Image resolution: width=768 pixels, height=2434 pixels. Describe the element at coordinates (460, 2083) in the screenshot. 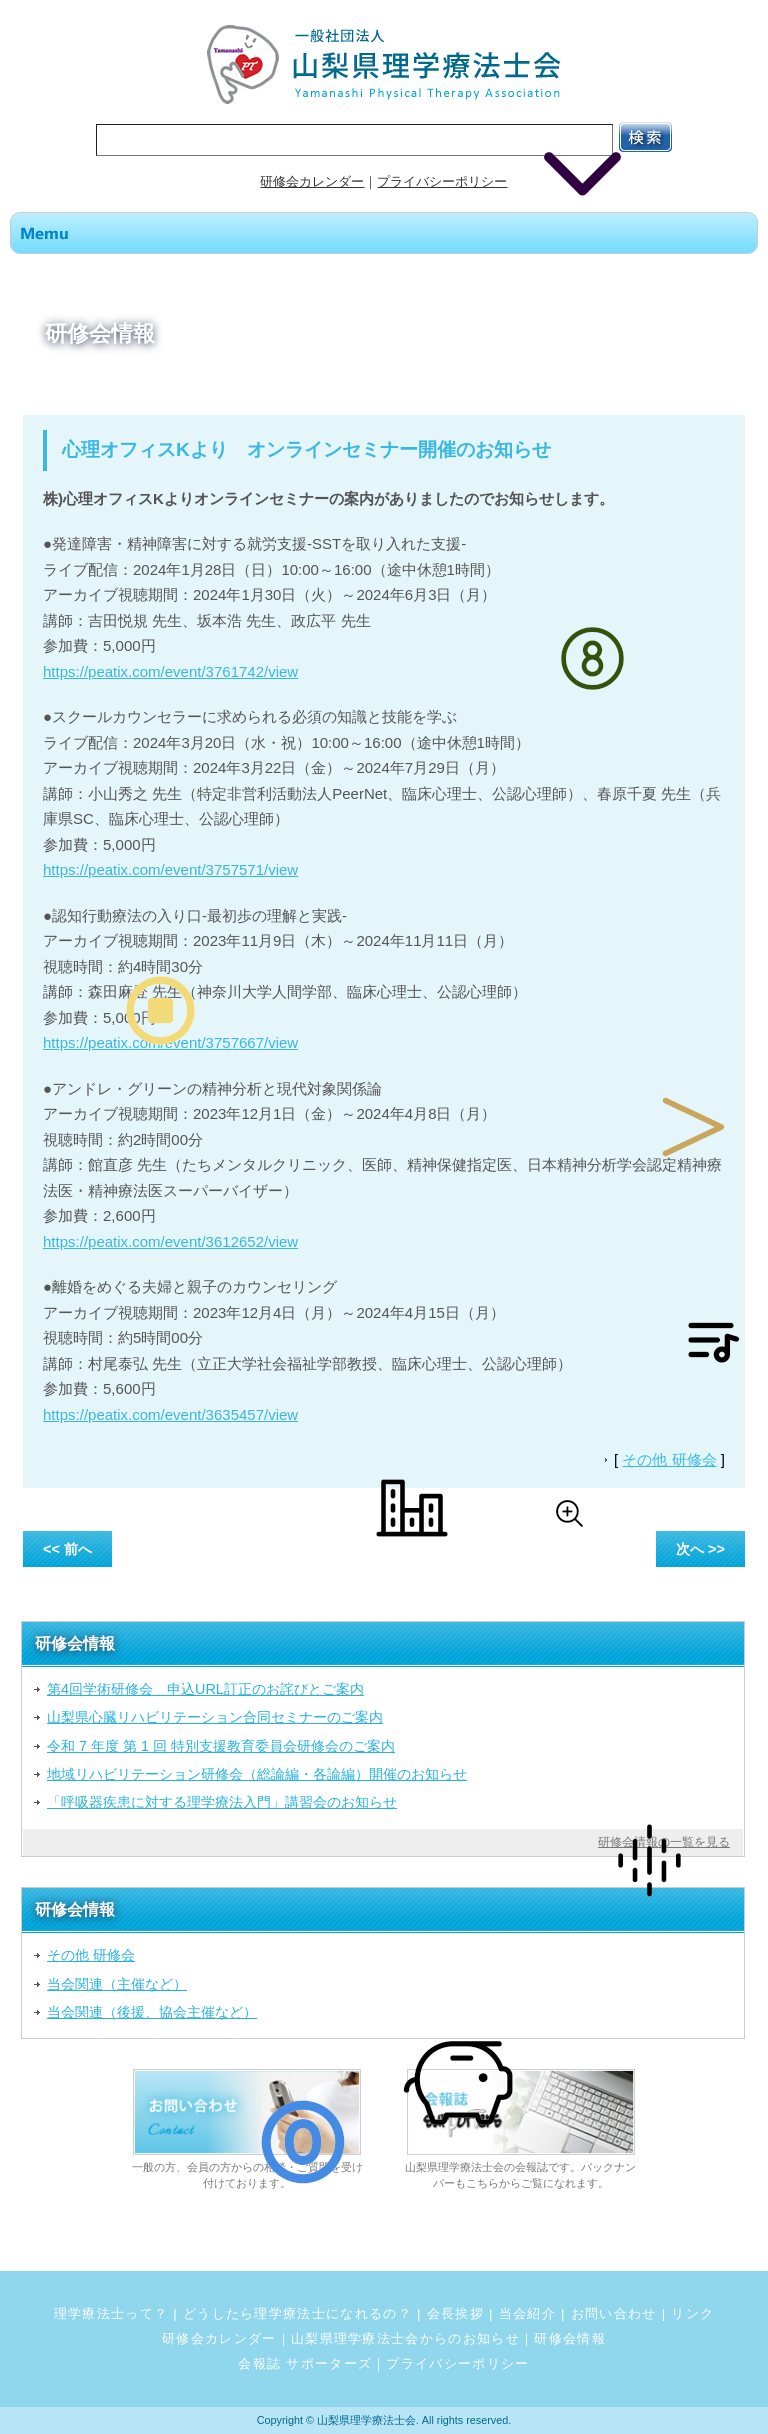

I see `access savings or budget features` at that location.